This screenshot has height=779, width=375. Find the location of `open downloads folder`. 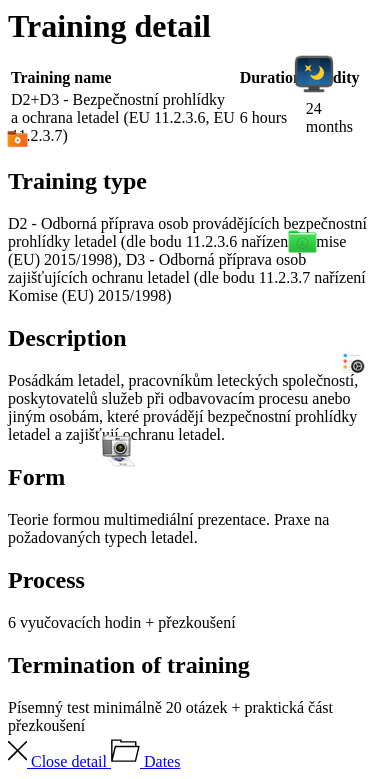

open downloads folder is located at coordinates (302, 241).